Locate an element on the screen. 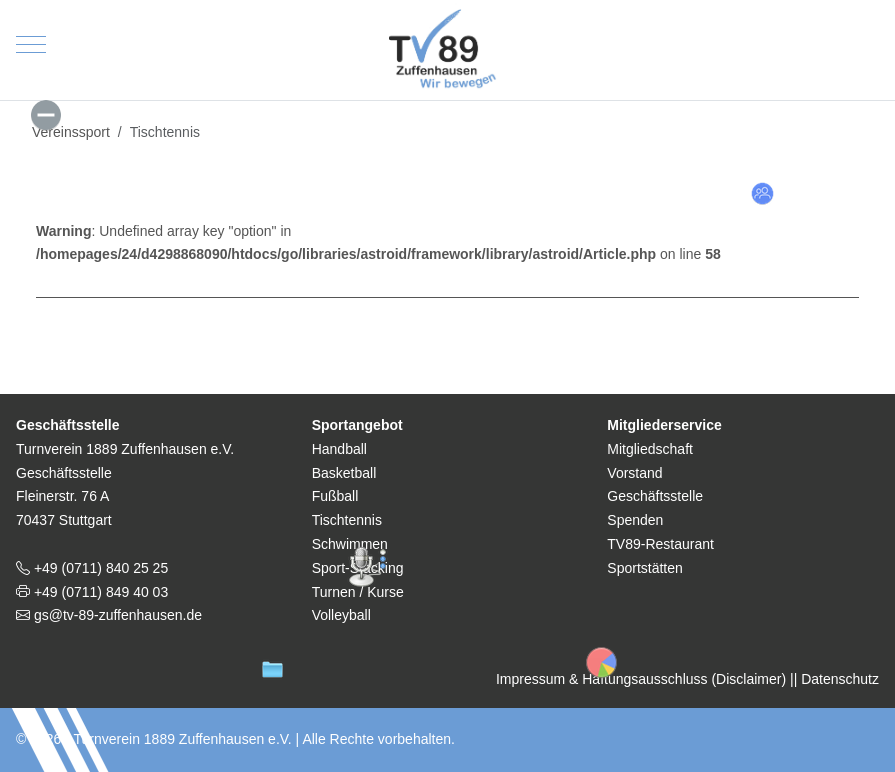  indicates file excluded from dropbox selective sync is located at coordinates (46, 115).